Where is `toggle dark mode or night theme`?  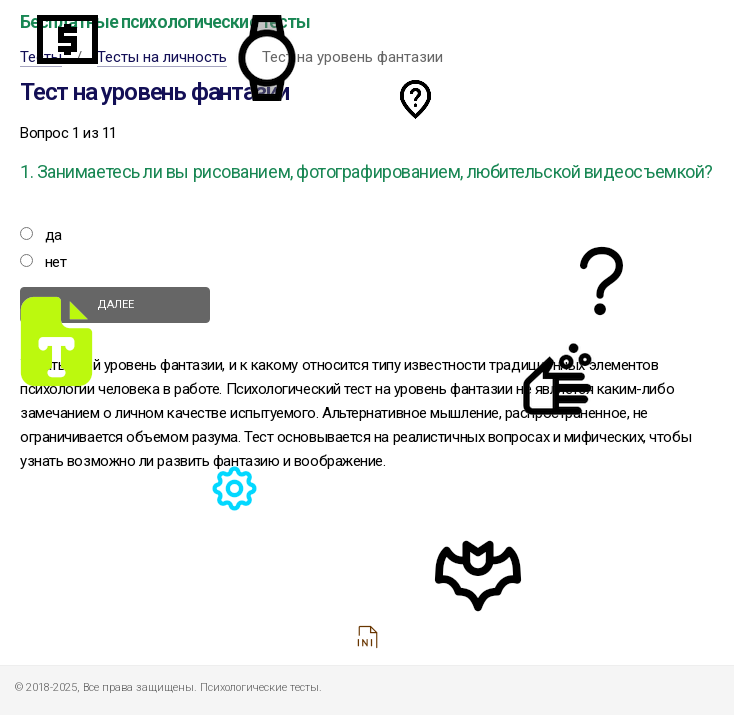
toggle dark mode or night theme is located at coordinates (478, 576).